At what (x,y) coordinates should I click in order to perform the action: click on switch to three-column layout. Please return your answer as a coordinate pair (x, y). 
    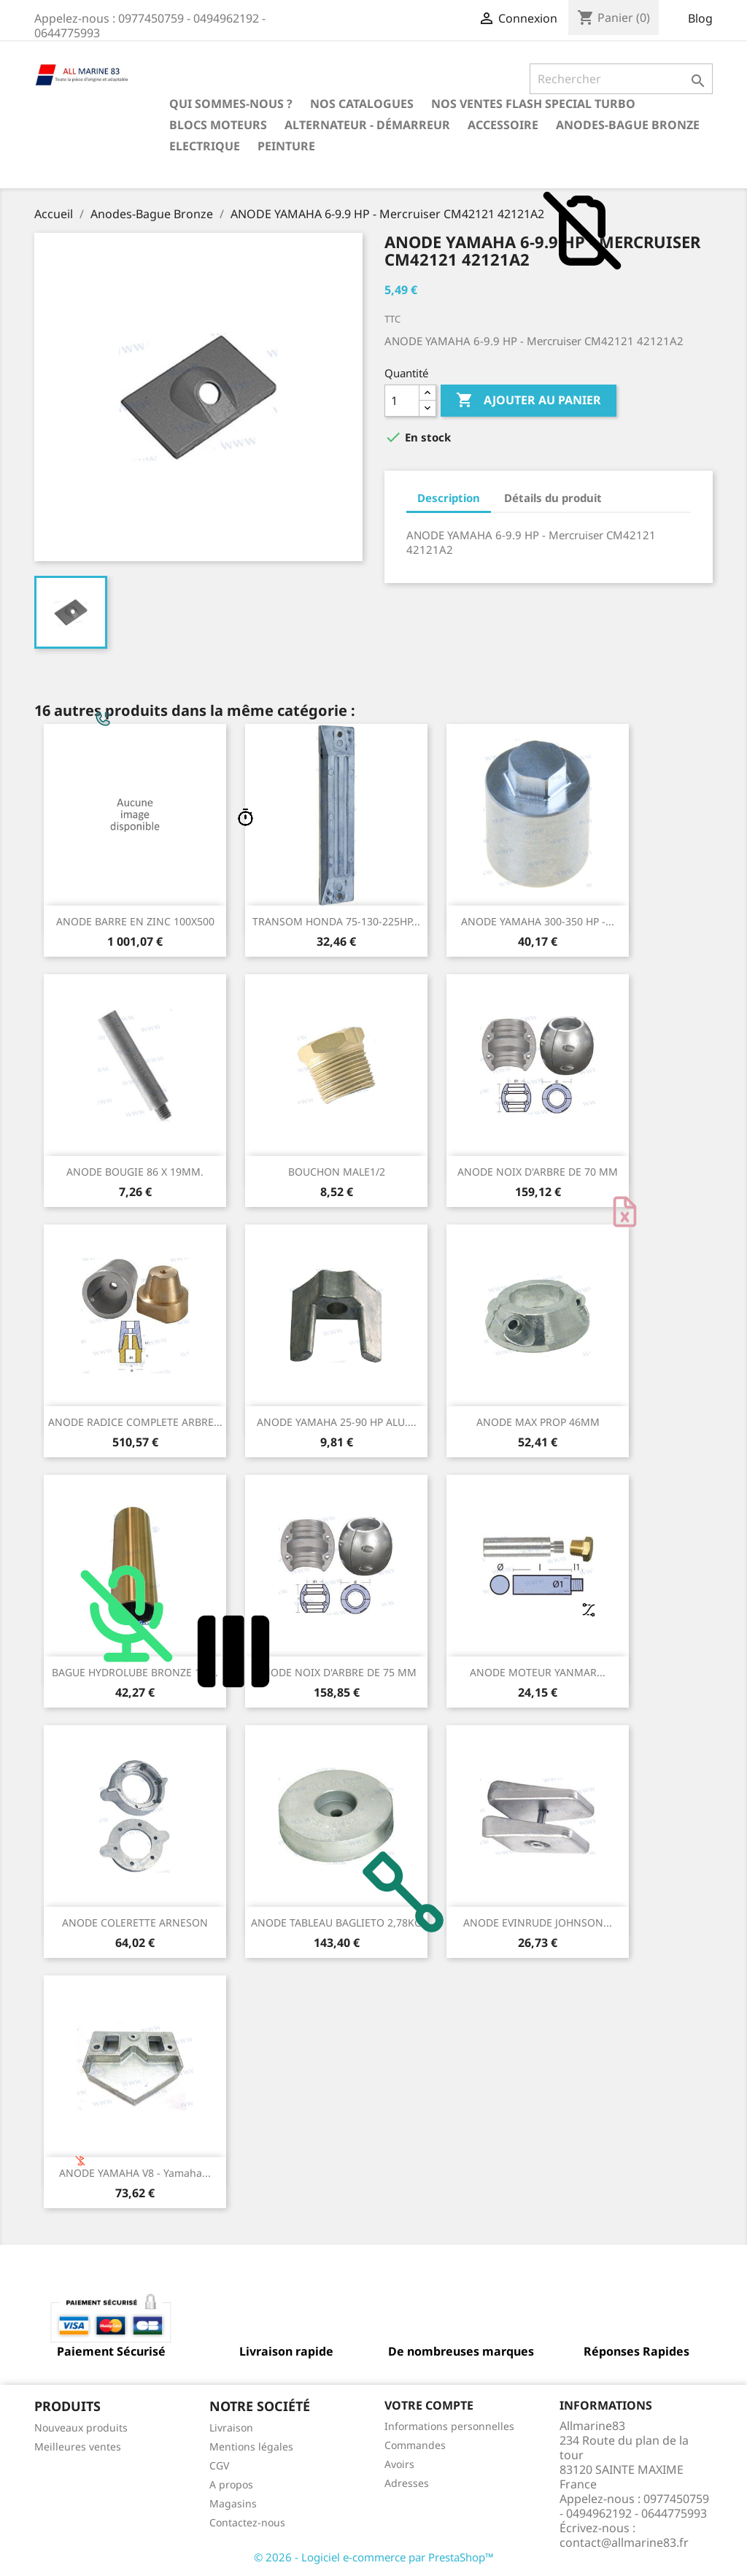
    Looking at the image, I should click on (233, 1651).